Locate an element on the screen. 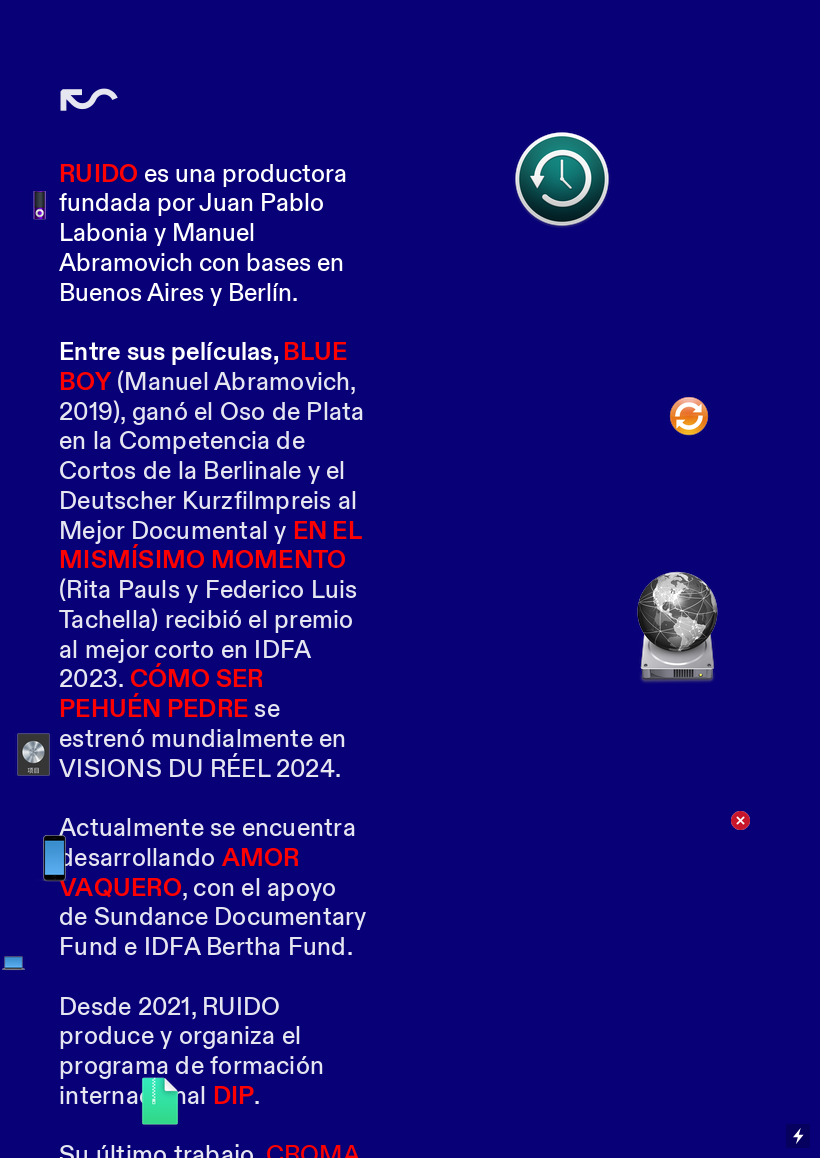 This screenshot has height=1158, width=820. access network boot volume is located at coordinates (674, 628).